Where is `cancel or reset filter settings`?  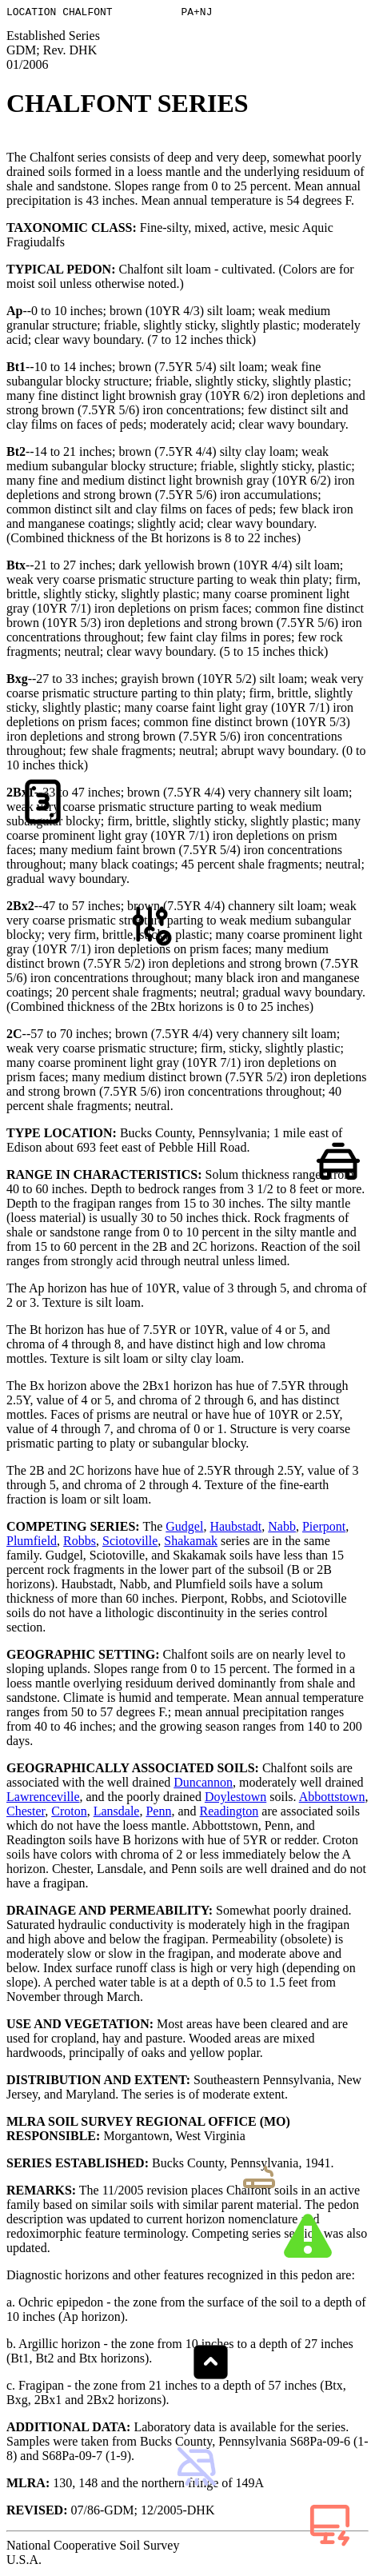
cancel or reset filter settings is located at coordinates (150, 924).